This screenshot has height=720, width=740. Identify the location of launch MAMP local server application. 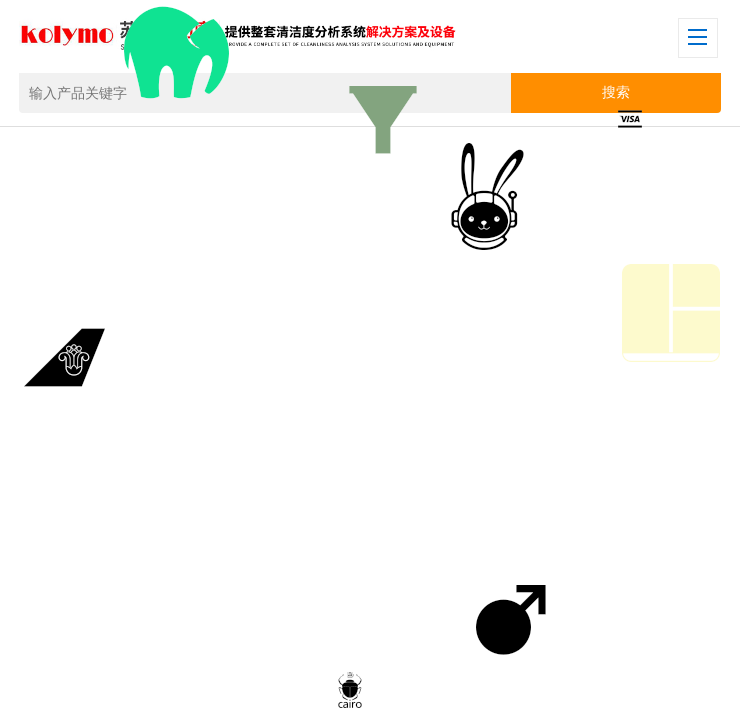
(176, 52).